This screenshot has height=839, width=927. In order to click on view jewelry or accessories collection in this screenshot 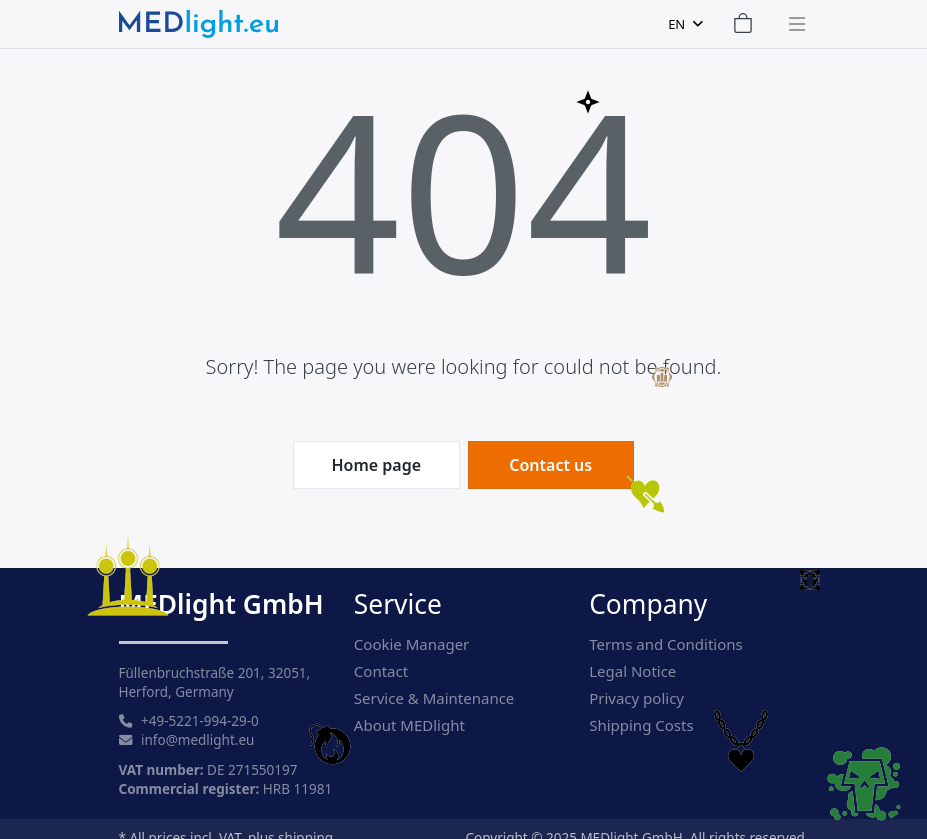, I will do `click(741, 741)`.